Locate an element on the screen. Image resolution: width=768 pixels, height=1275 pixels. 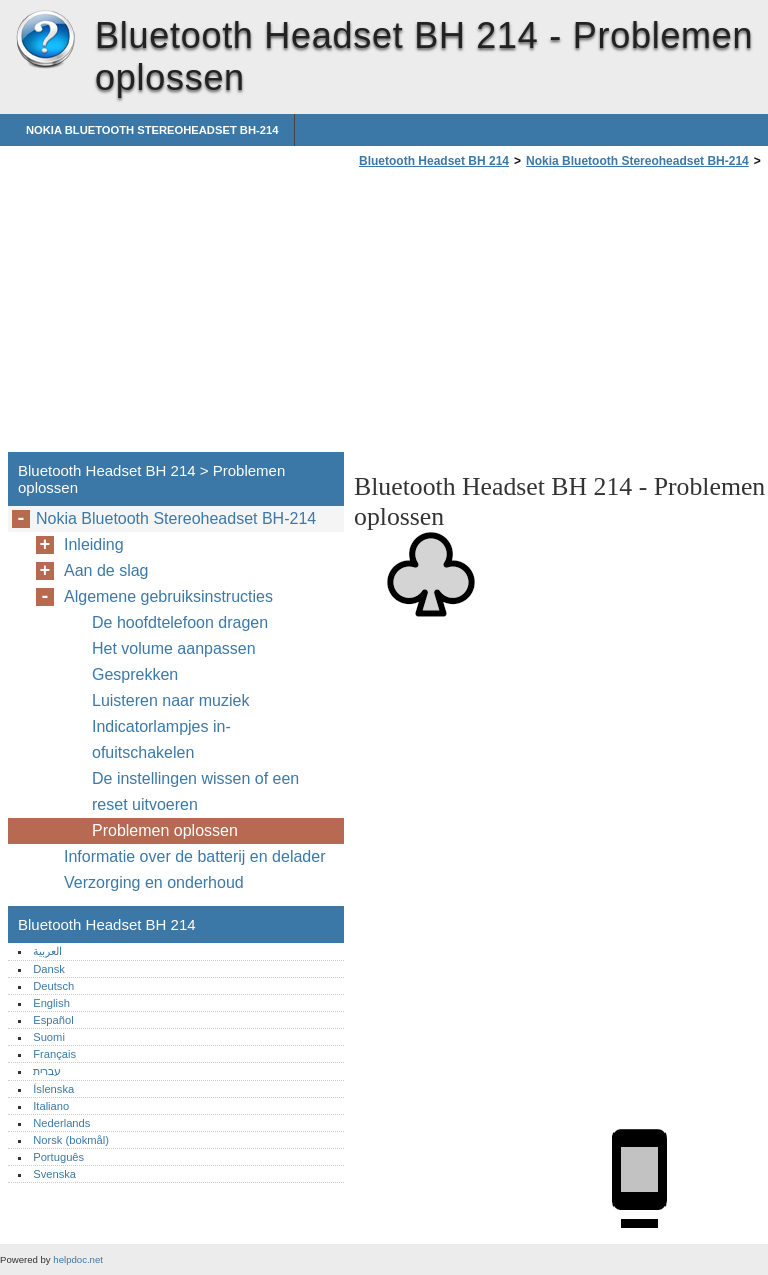
represents the clubs suit in a card game is located at coordinates (431, 576).